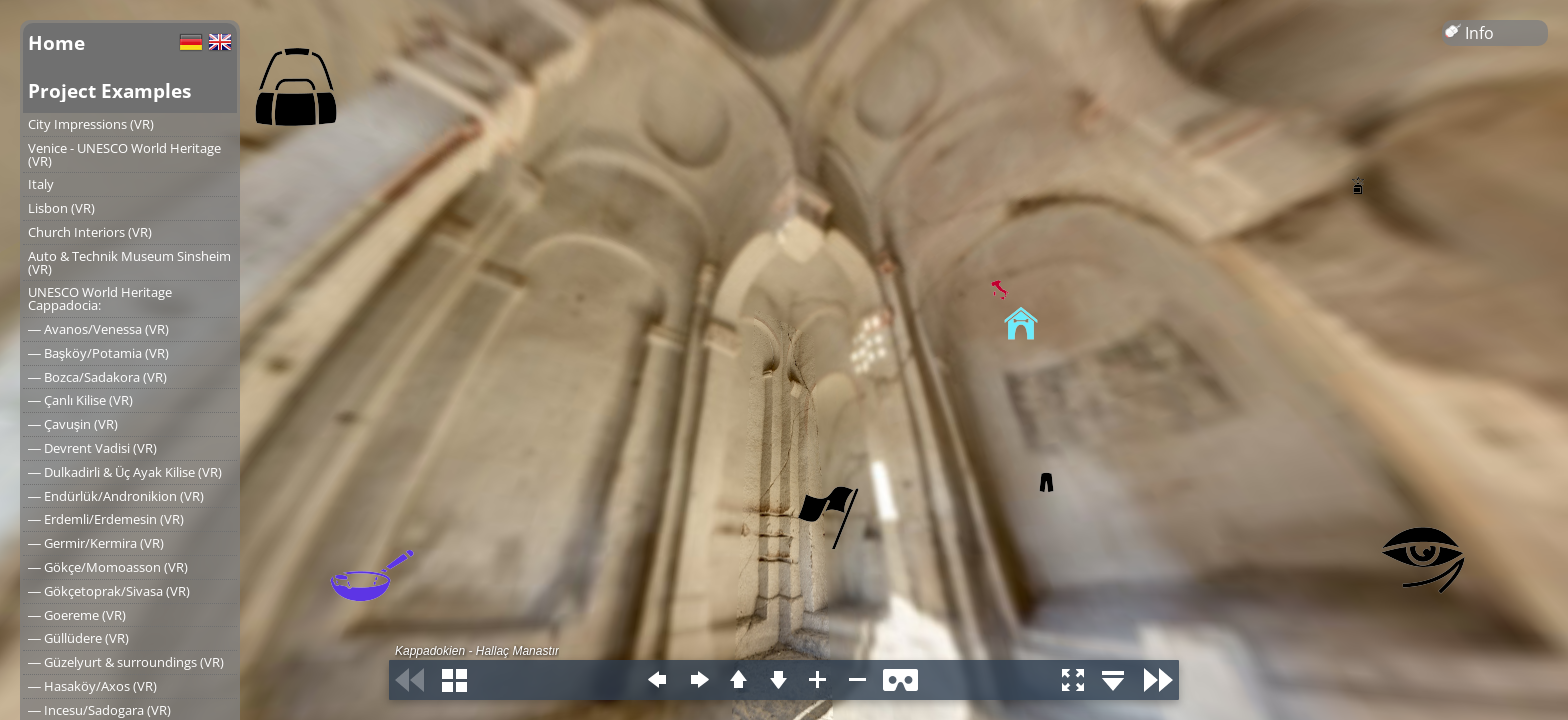 This screenshot has width=1568, height=720. Describe the element at coordinates (827, 517) in the screenshot. I see `mark a checkpoint or milestone` at that location.